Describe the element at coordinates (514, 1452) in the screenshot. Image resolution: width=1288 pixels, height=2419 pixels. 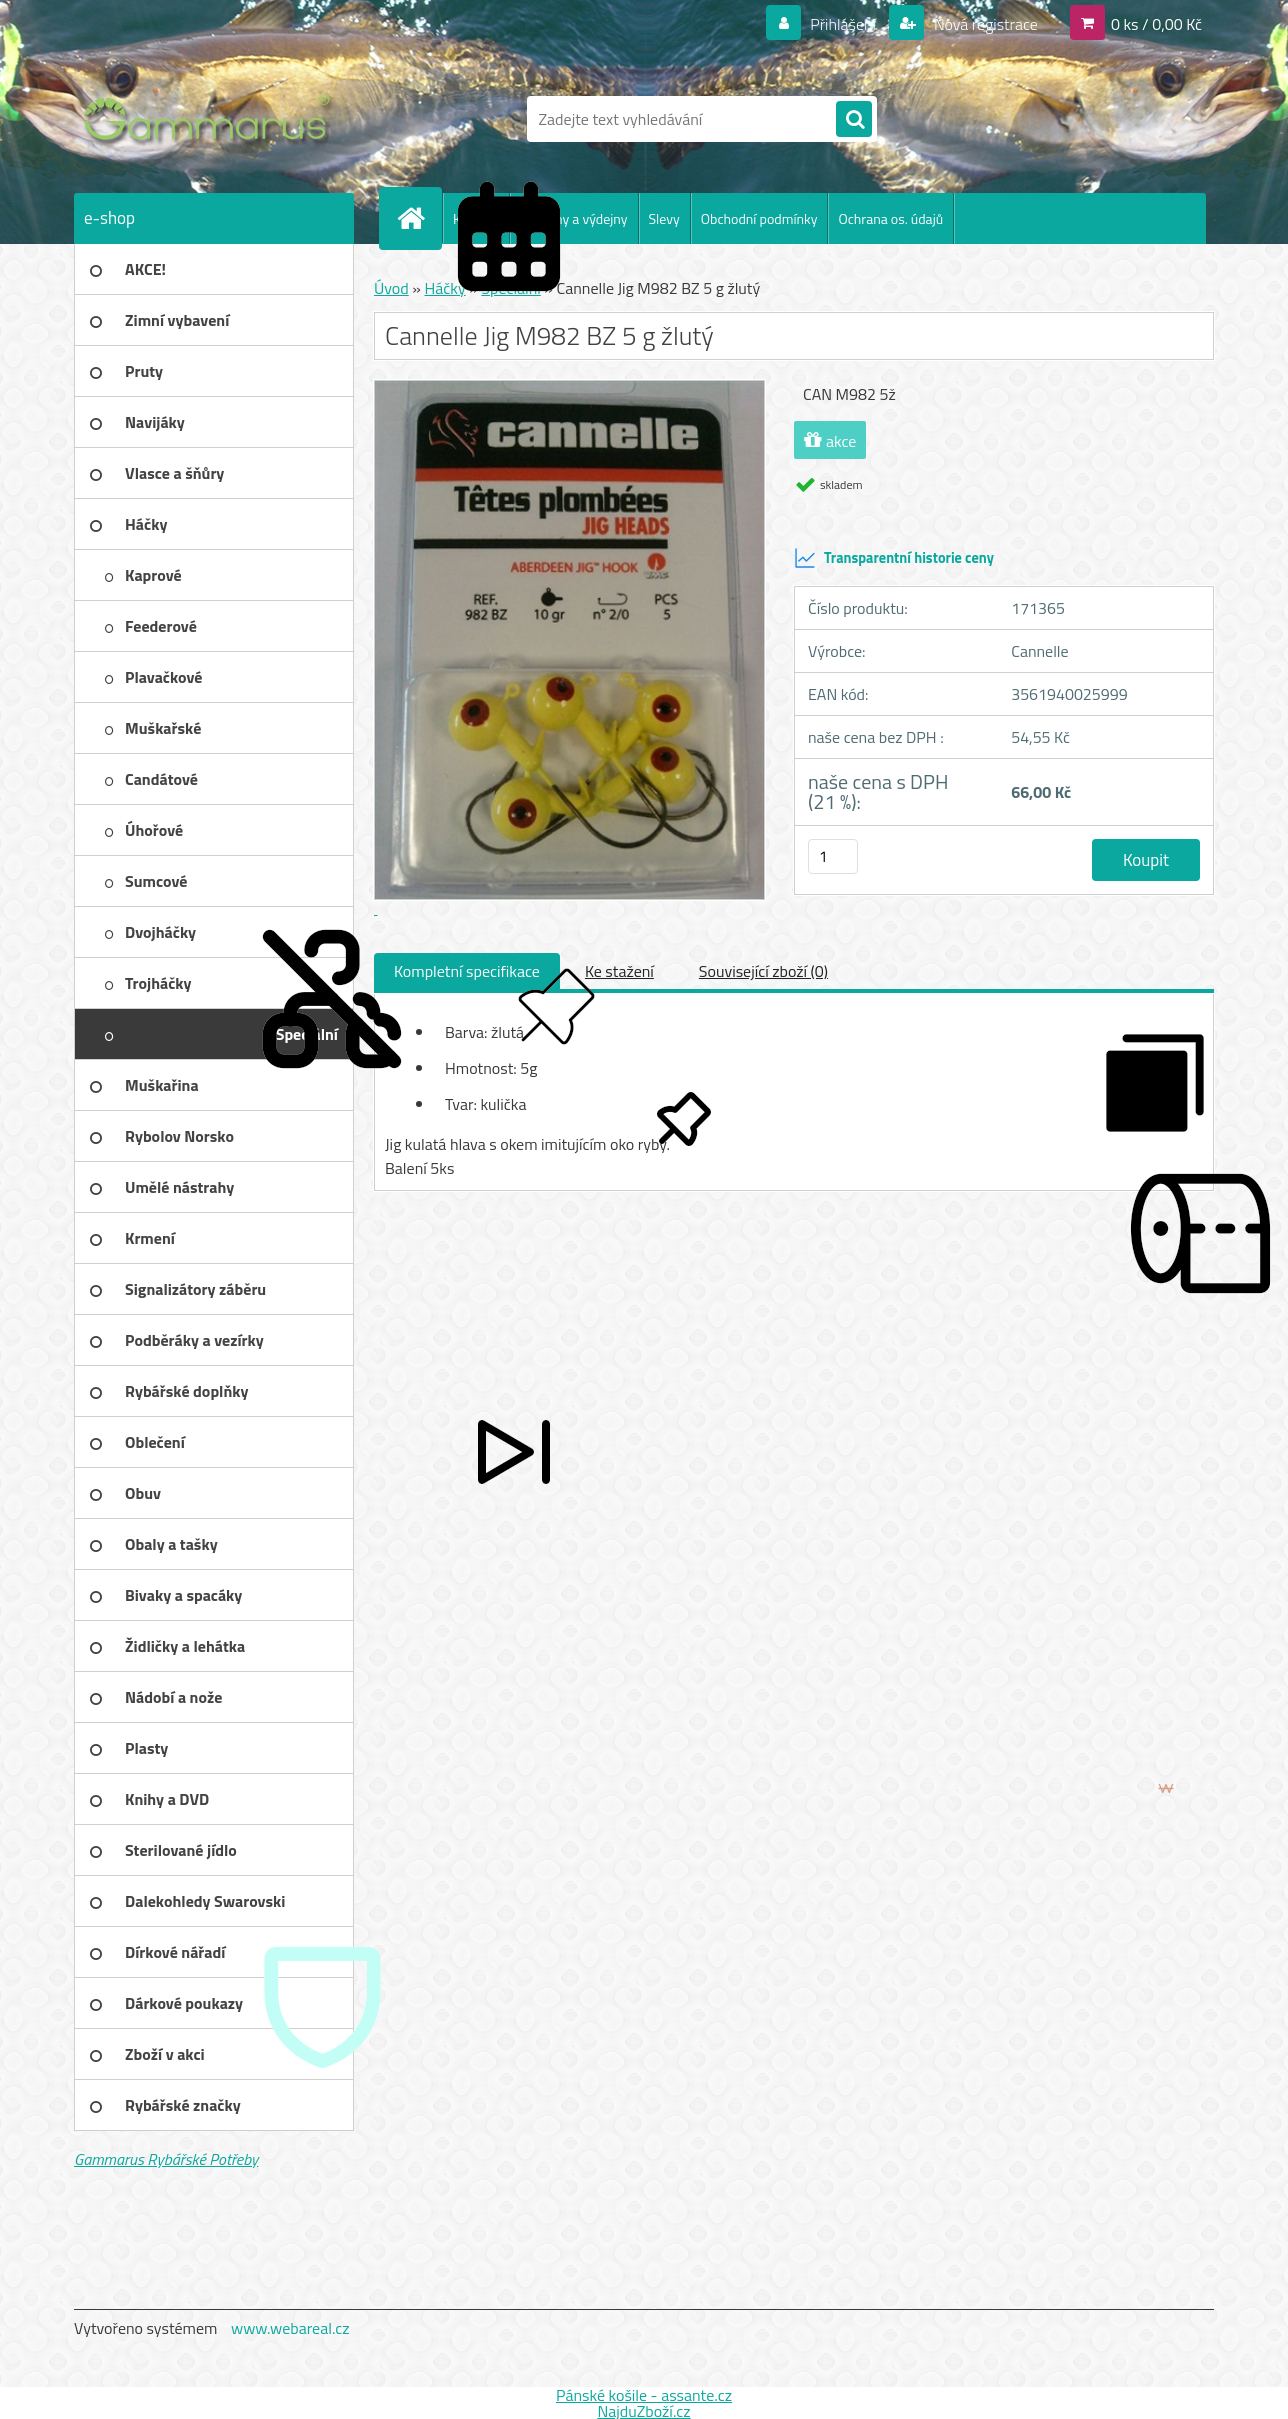
I see `skip to the next track` at that location.